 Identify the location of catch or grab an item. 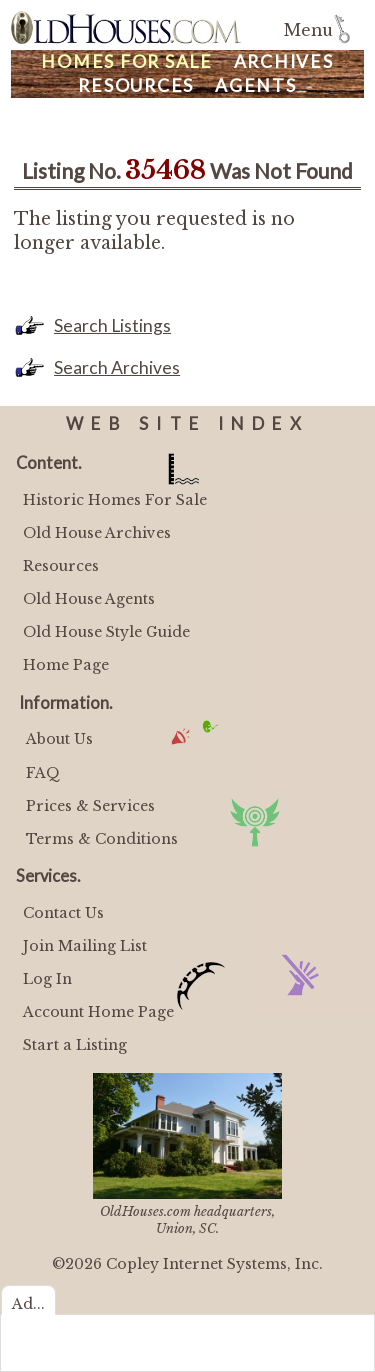
(300, 975).